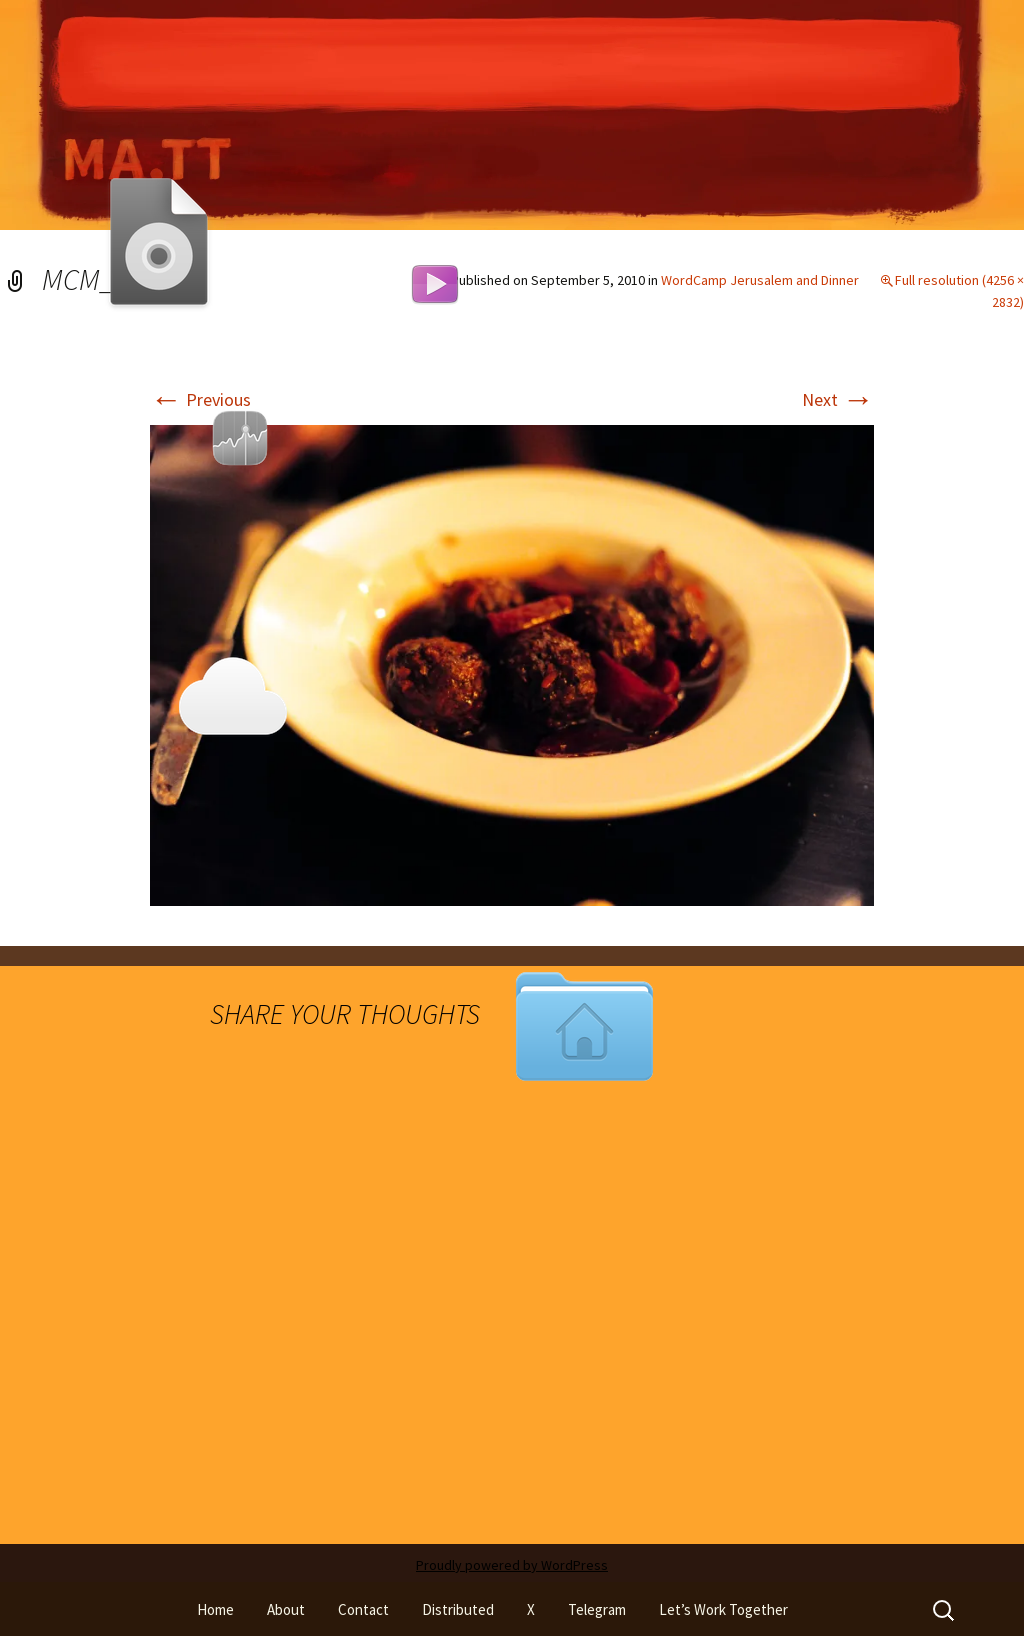  What do you see at coordinates (435, 284) in the screenshot?
I see `open media player application` at bounding box center [435, 284].